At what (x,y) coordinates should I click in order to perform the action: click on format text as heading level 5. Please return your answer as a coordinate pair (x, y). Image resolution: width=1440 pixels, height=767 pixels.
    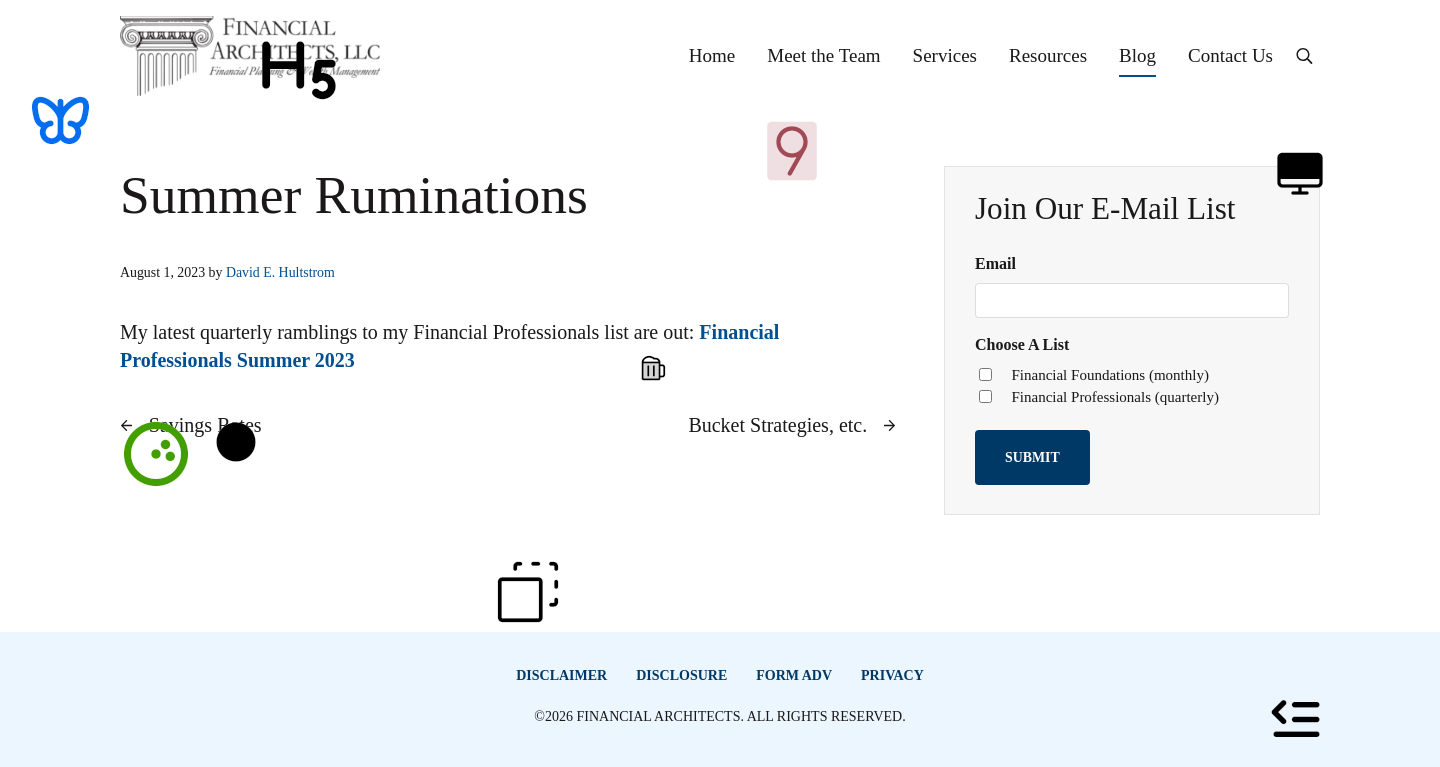
    Looking at the image, I should click on (295, 69).